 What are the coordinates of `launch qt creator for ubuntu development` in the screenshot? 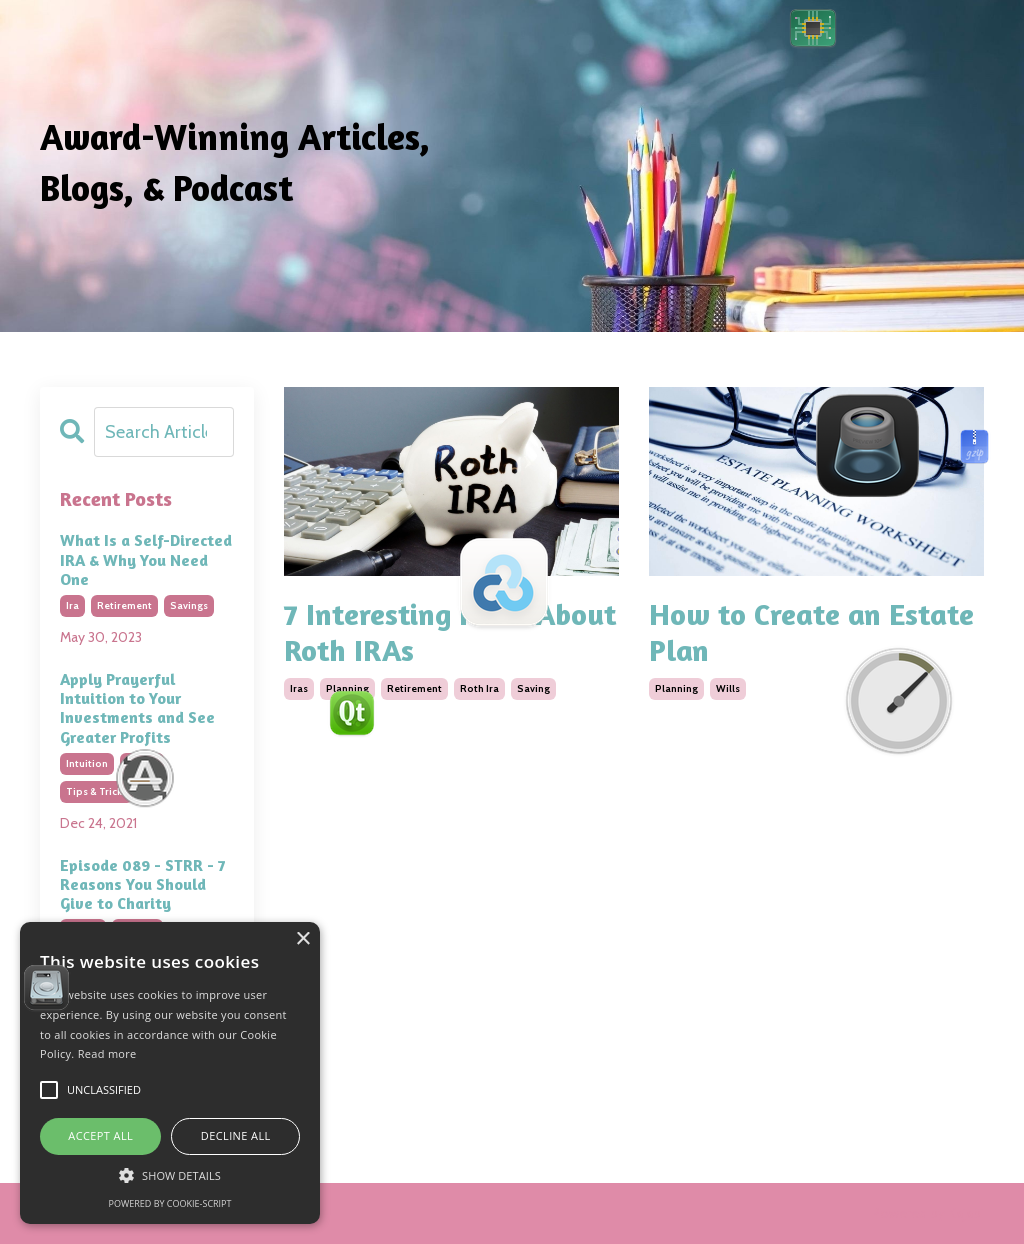 It's located at (352, 713).